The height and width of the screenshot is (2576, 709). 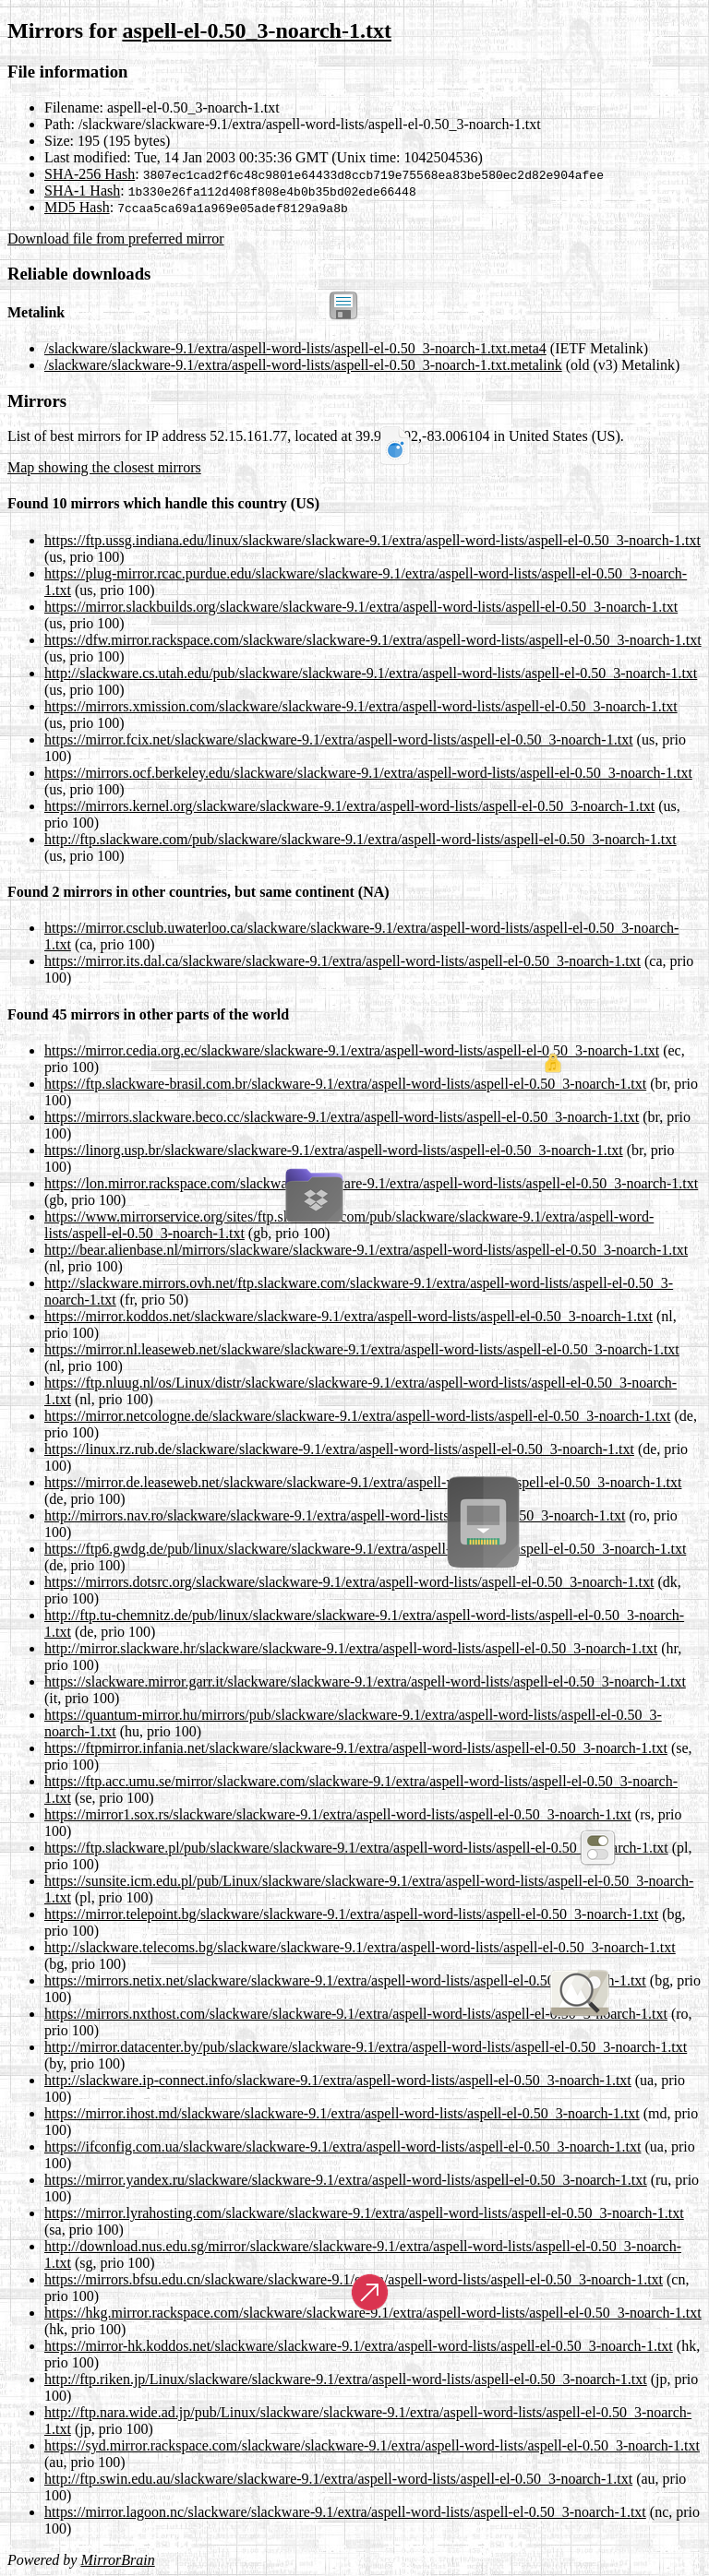 I want to click on nintendo ds game rom file, so click(x=483, y=1521).